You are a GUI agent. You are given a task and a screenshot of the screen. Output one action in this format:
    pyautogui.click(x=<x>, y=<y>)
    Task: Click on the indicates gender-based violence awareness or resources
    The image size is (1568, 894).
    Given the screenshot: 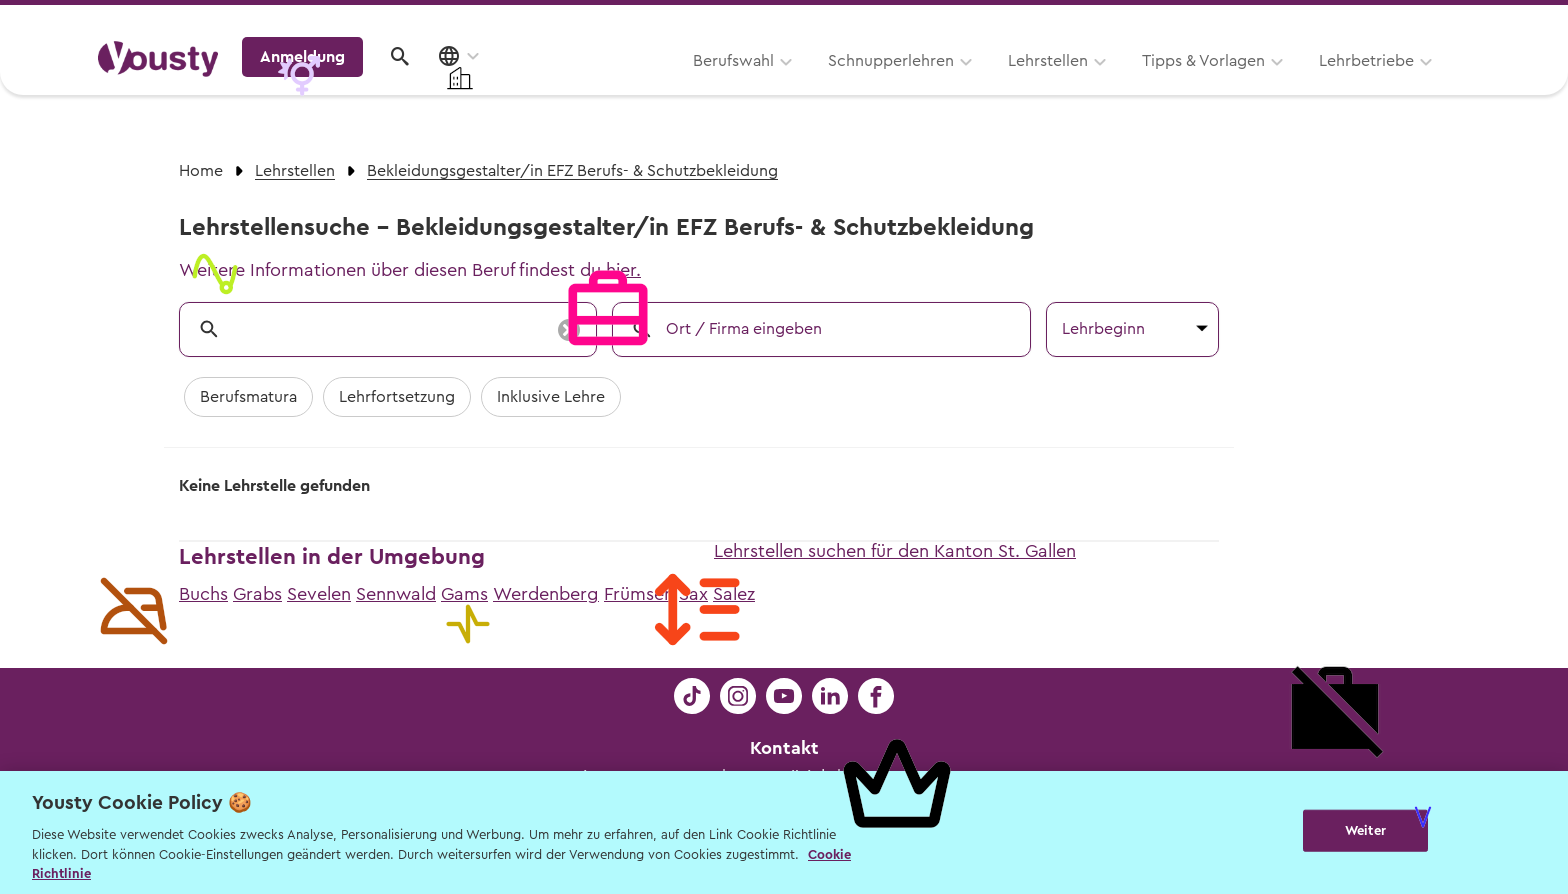 What is the action you would take?
    pyautogui.click(x=299, y=77)
    